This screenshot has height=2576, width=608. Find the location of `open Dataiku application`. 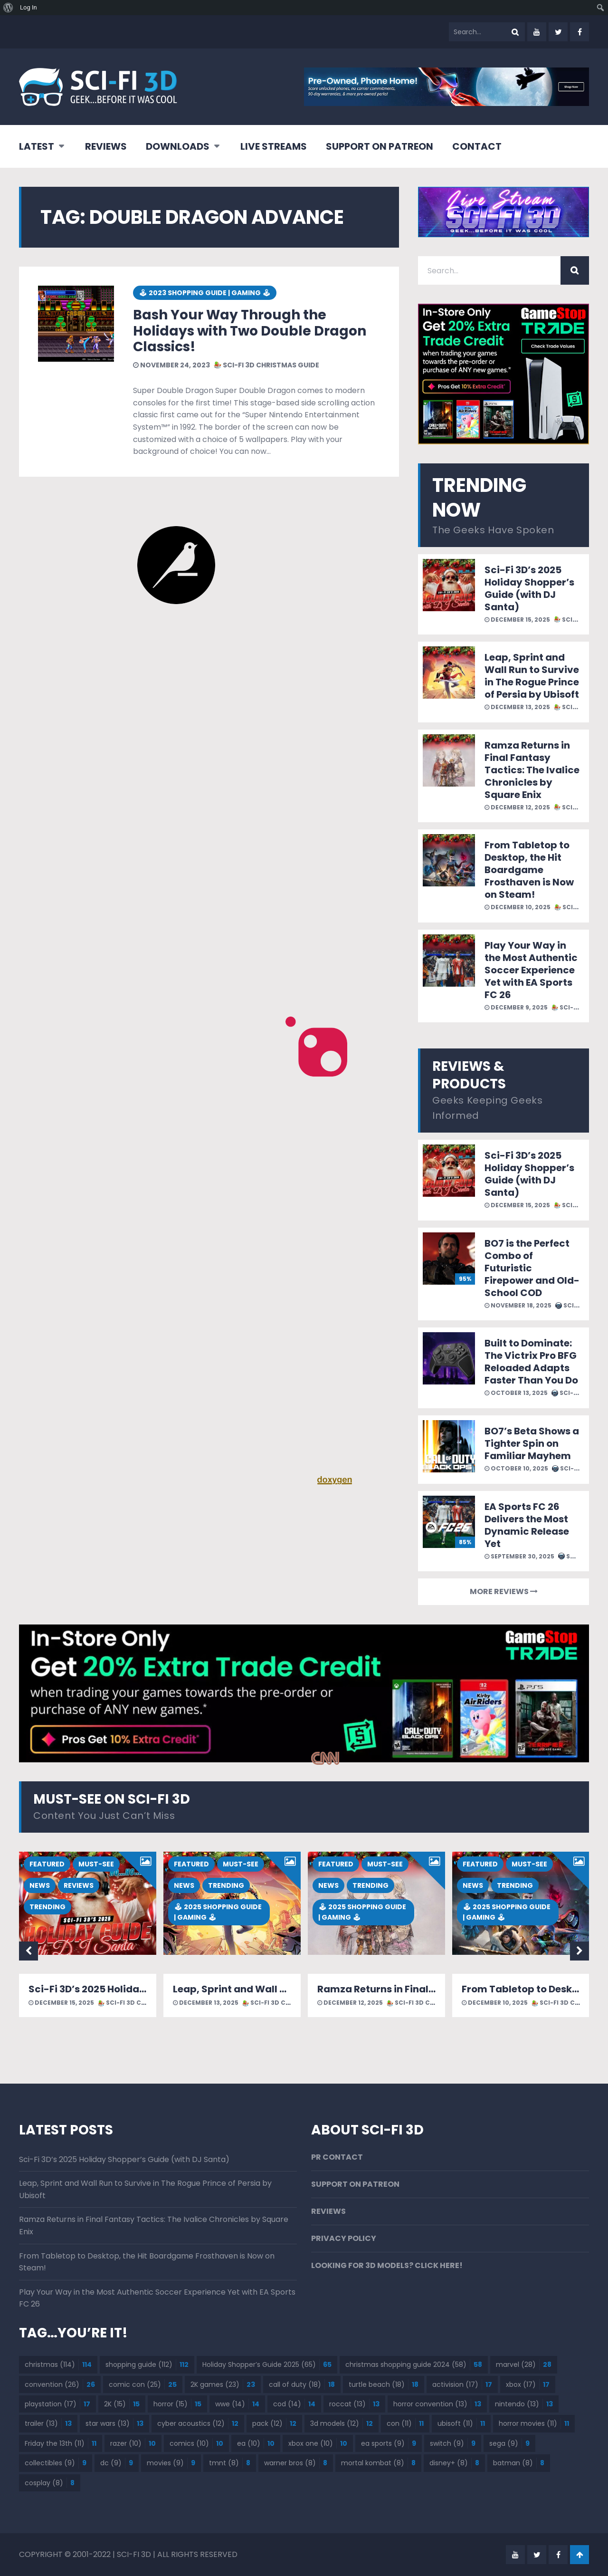

open Dataiku application is located at coordinates (176, 565).